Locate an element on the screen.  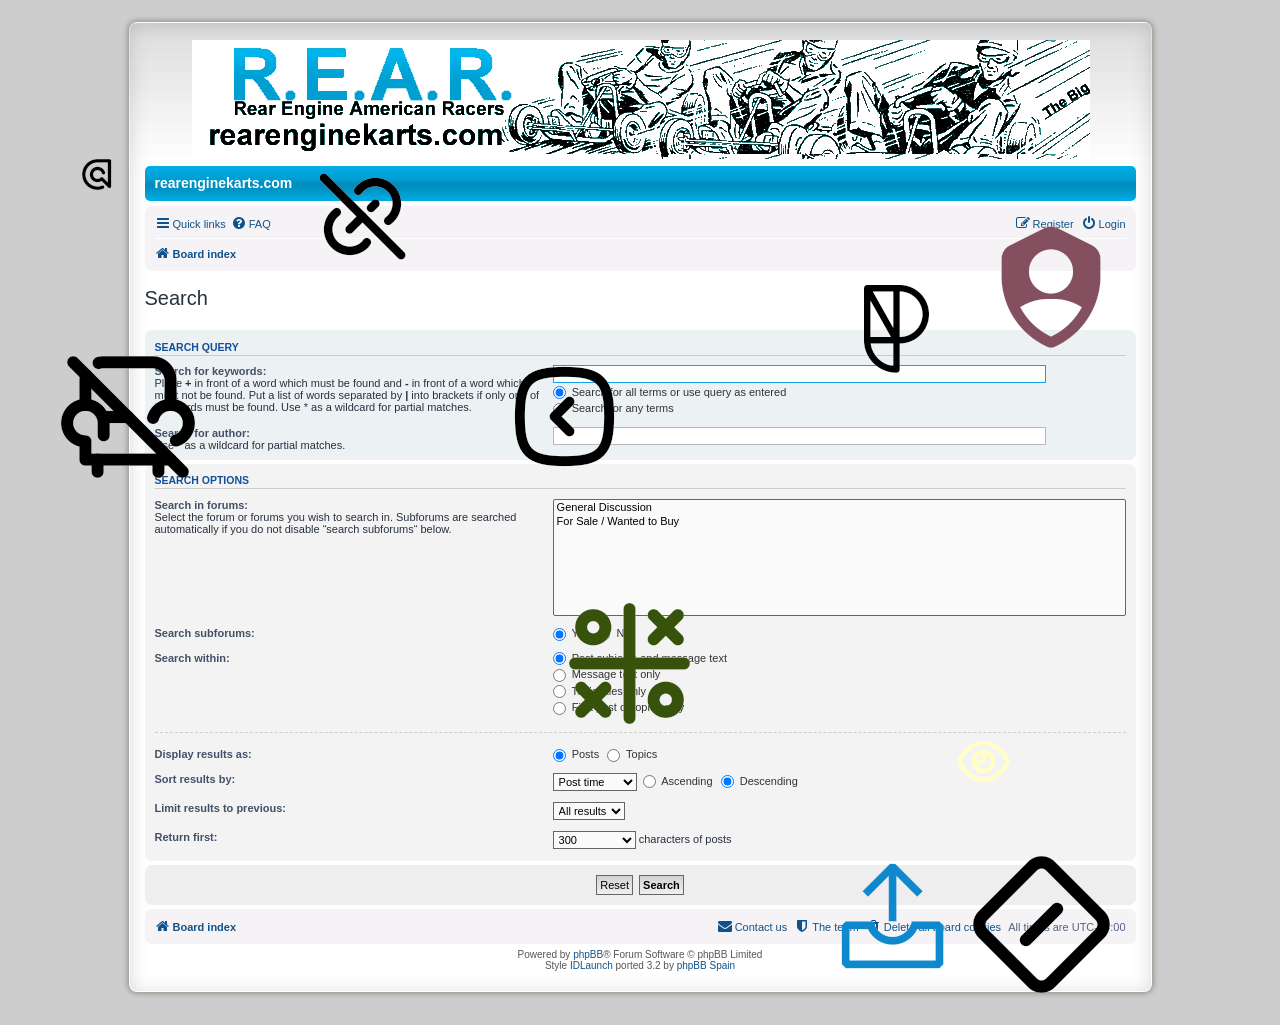
go back to the previous screen is located at coordinates (564, 416).